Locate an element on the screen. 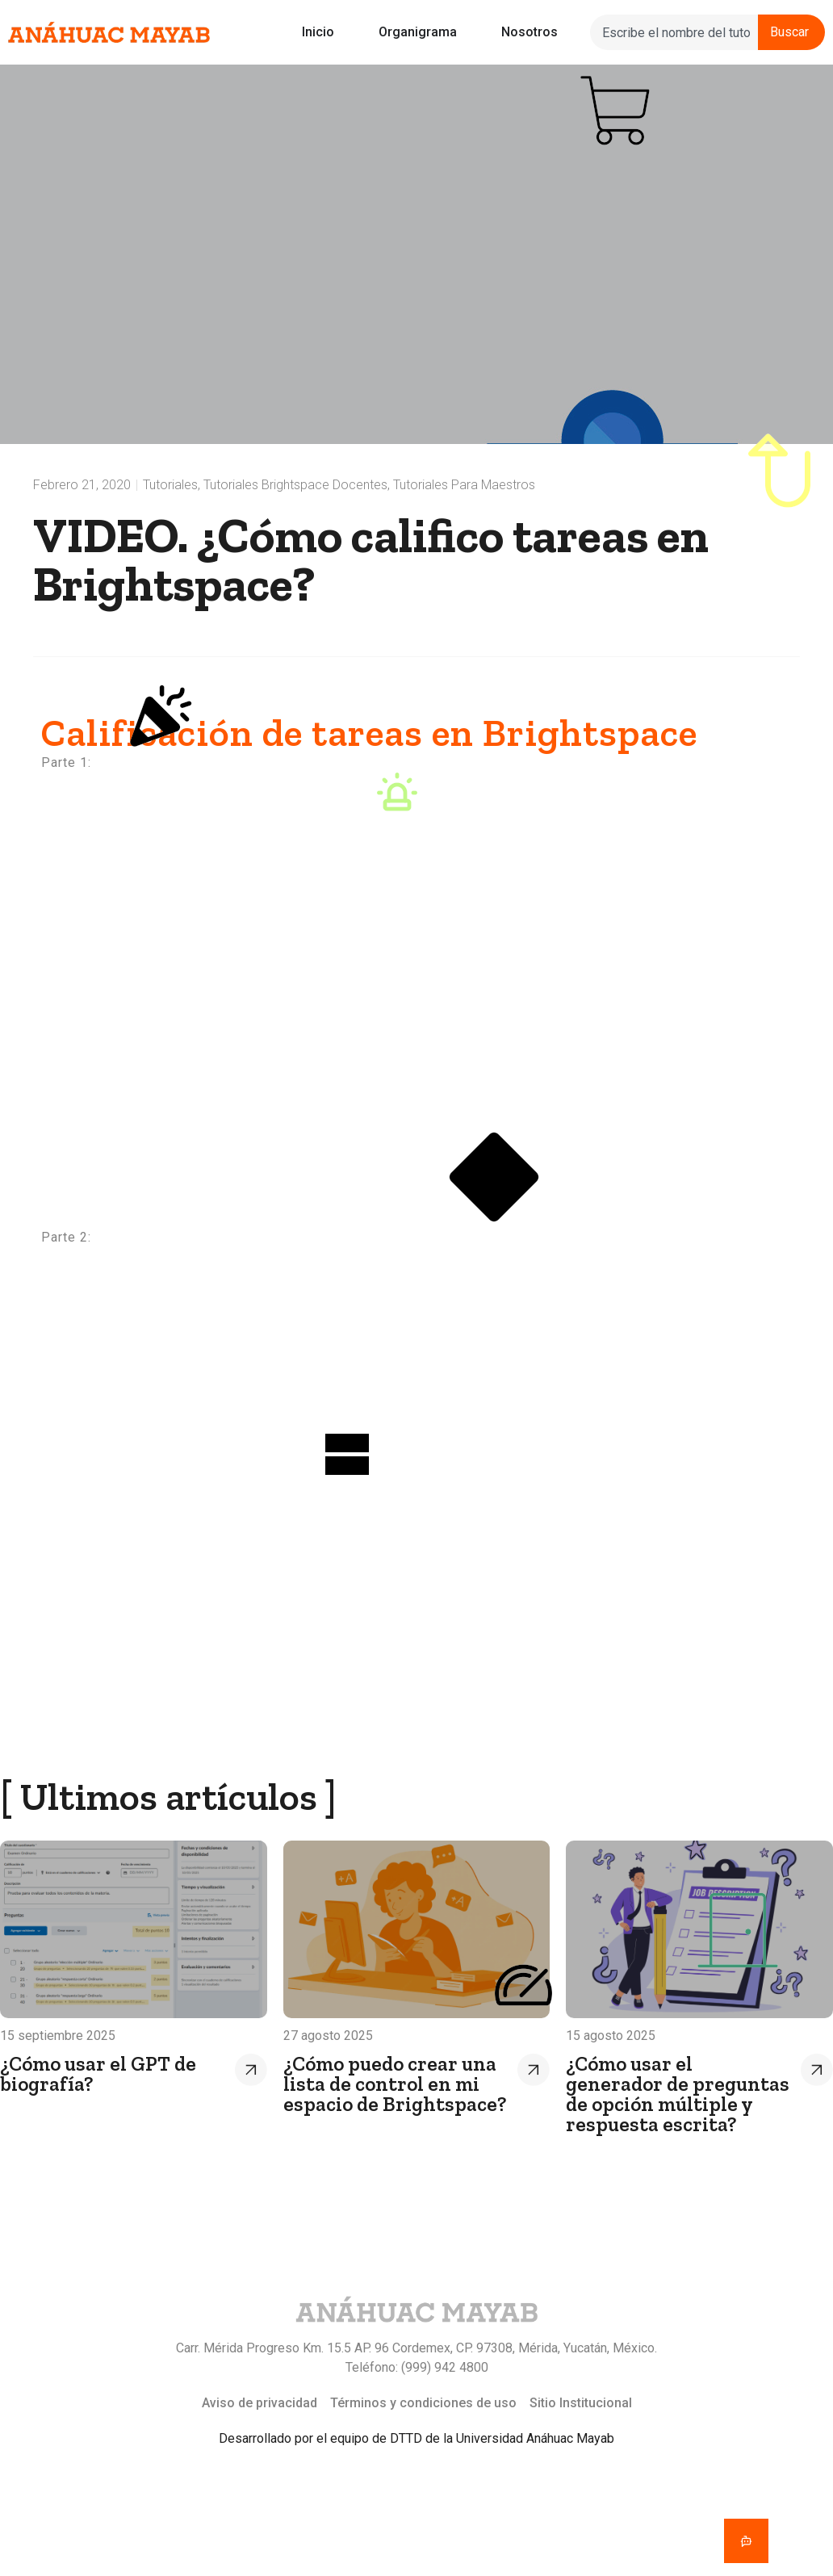 The image size is (833, 2576). indicates urgent or high-priority notification is located at coordinates (397, 793).